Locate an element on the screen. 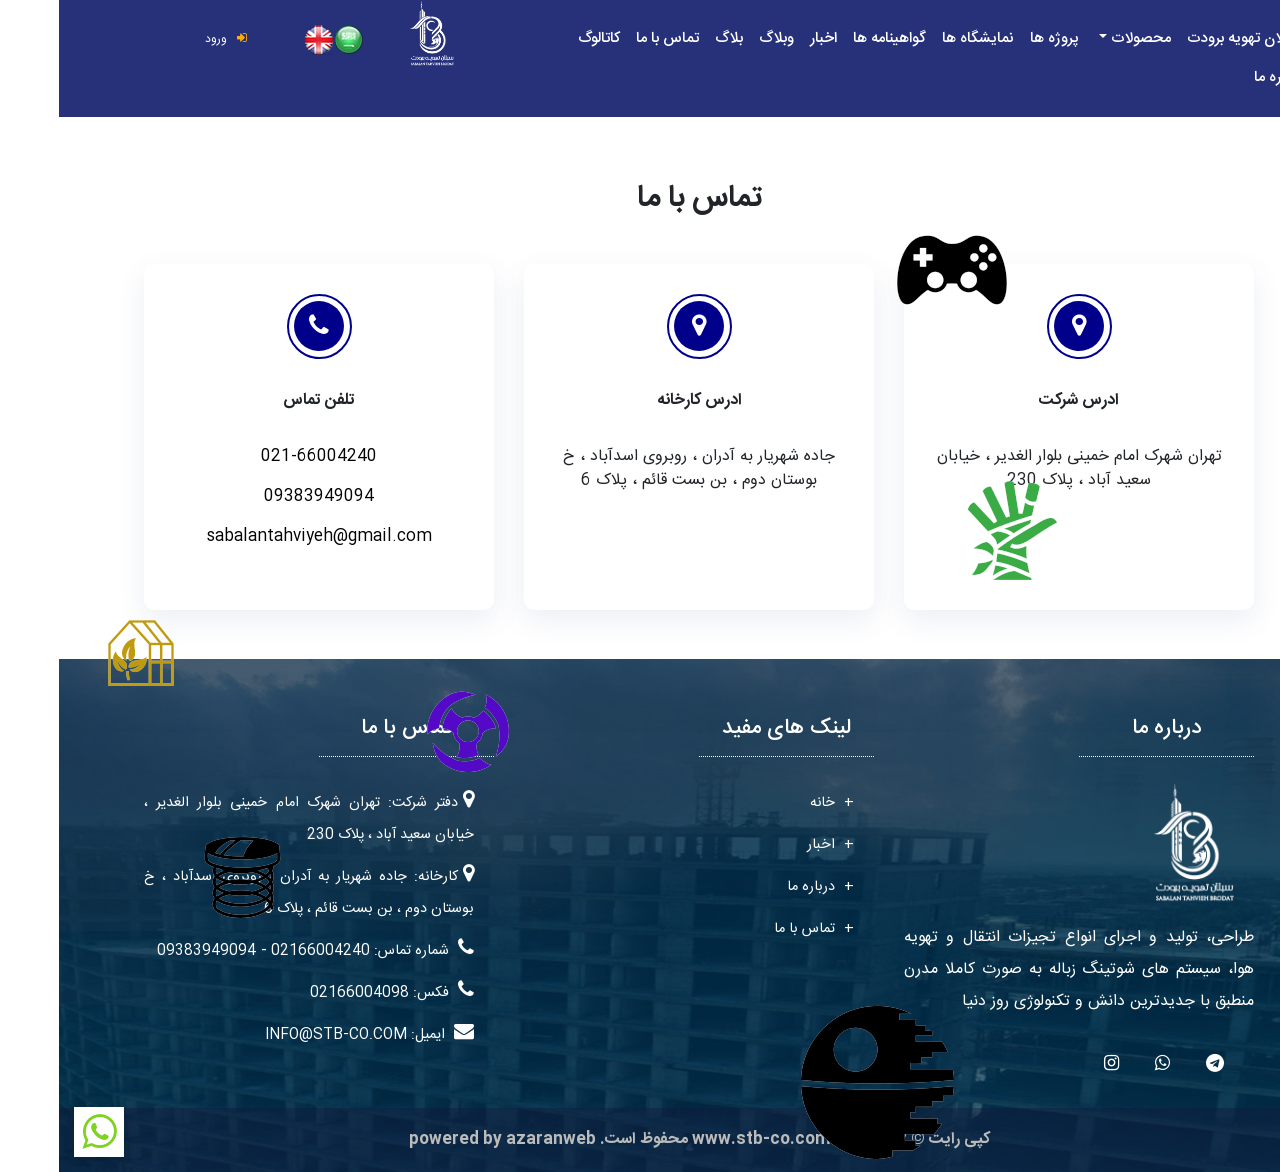 Image resolution: width=1280 pixels, height=1172 pixels. access greenhouse or garden management is located at coordinates (141, 653).